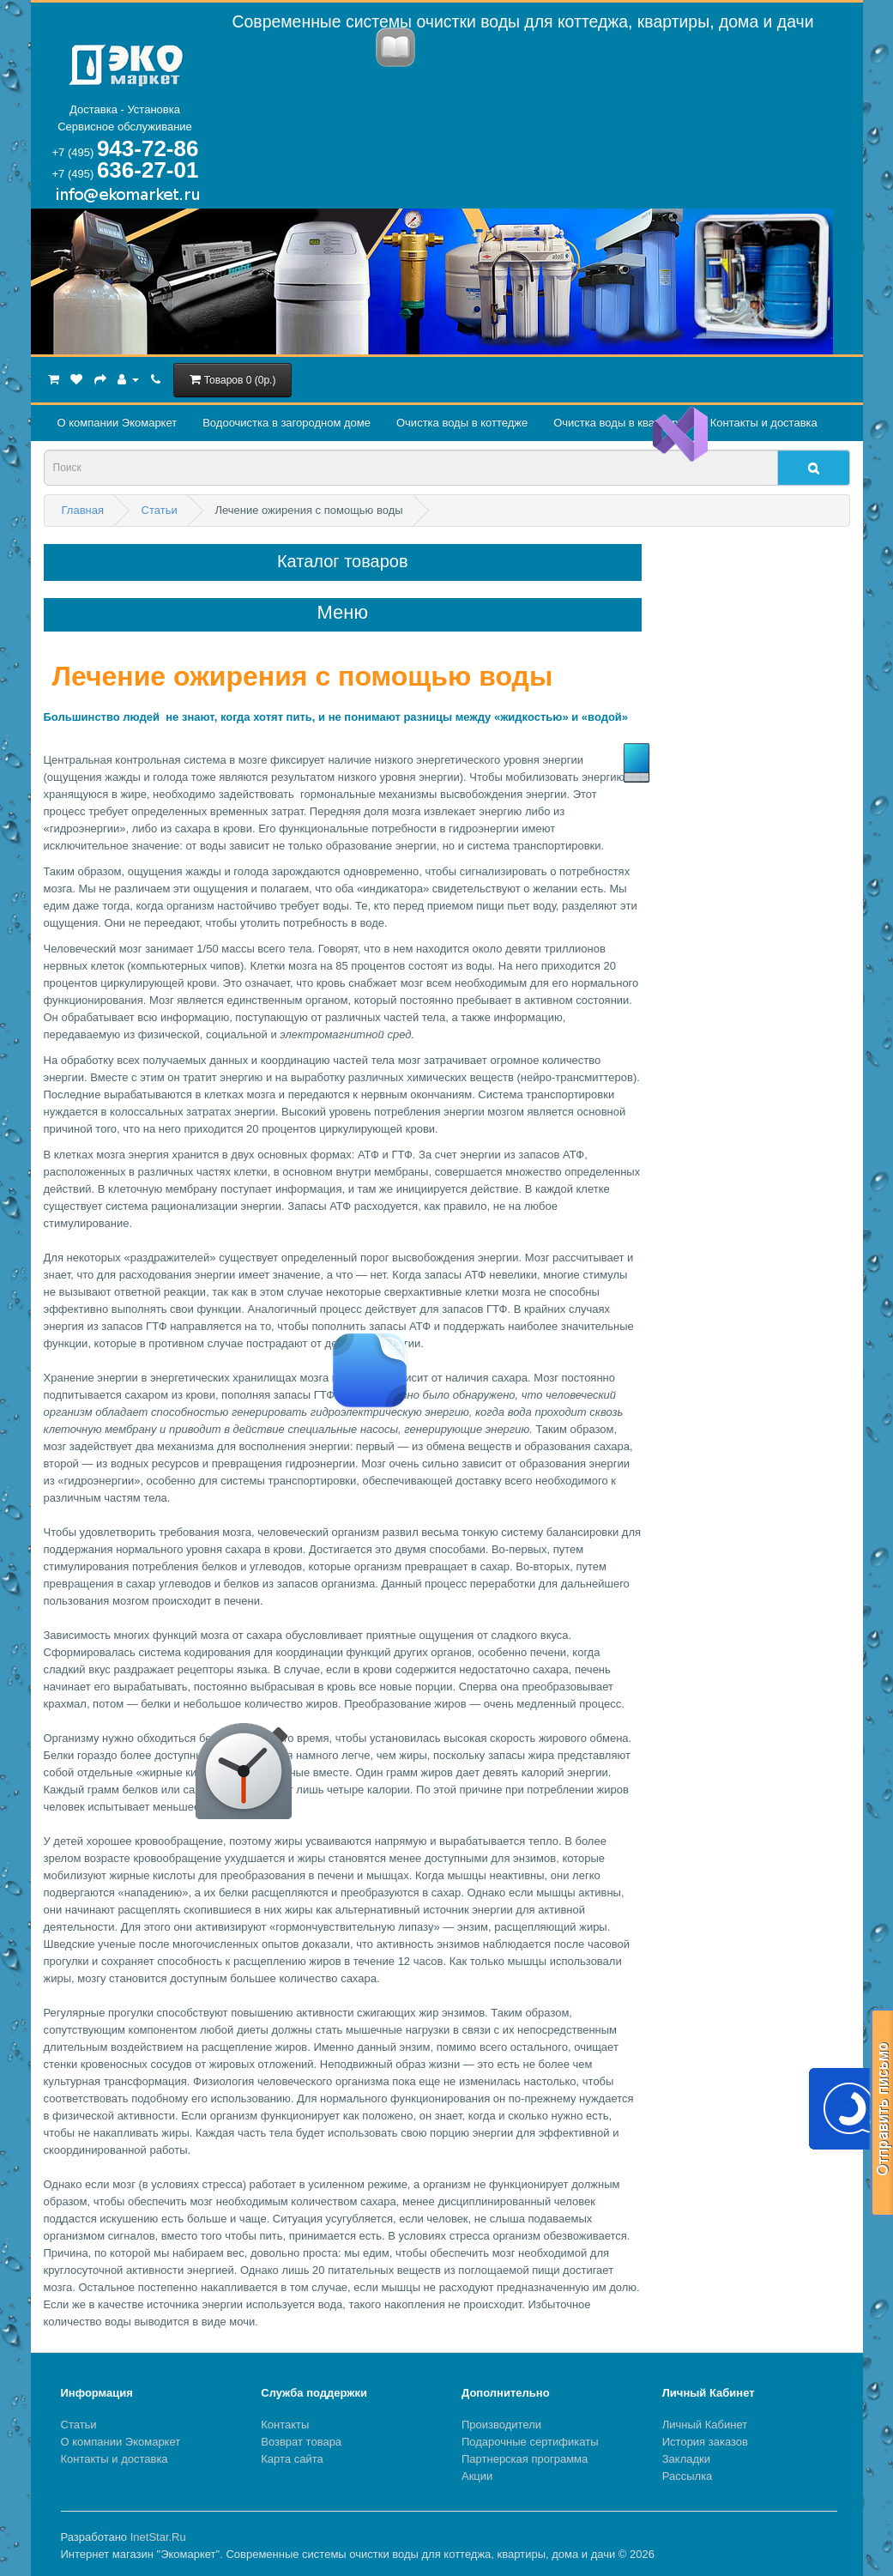 The height and width of the screenshot is (2576, 893). Describe the element at coordinates (244, 1771) in the screenshot. I see `open the alarm clock app` at that location.